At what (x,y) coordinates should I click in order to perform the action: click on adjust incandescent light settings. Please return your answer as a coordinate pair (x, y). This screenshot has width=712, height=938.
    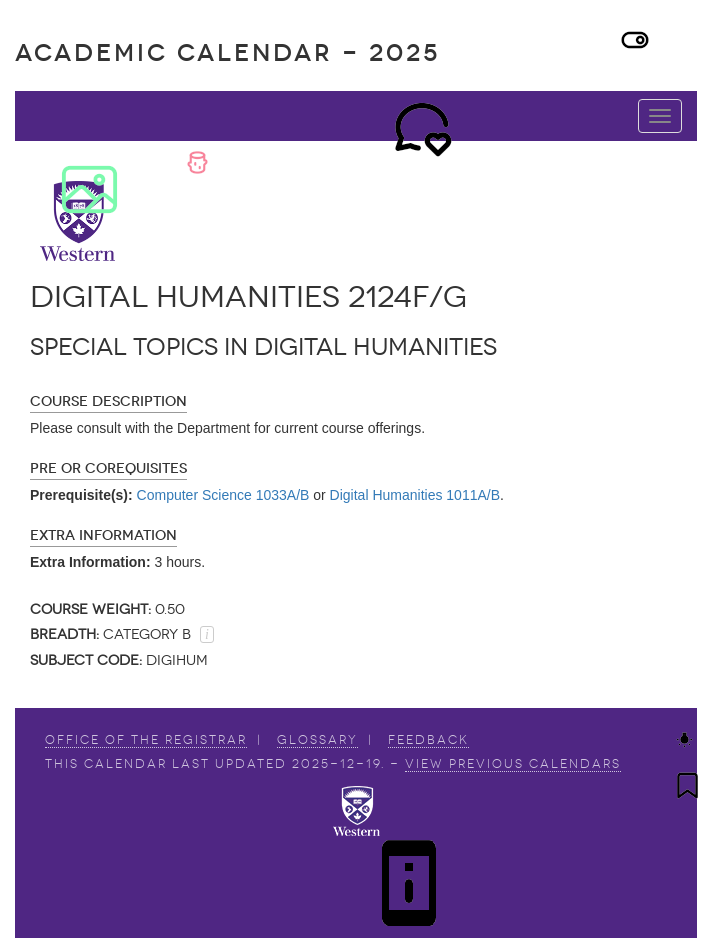
    Looking at the image, I should click on (684, 739).